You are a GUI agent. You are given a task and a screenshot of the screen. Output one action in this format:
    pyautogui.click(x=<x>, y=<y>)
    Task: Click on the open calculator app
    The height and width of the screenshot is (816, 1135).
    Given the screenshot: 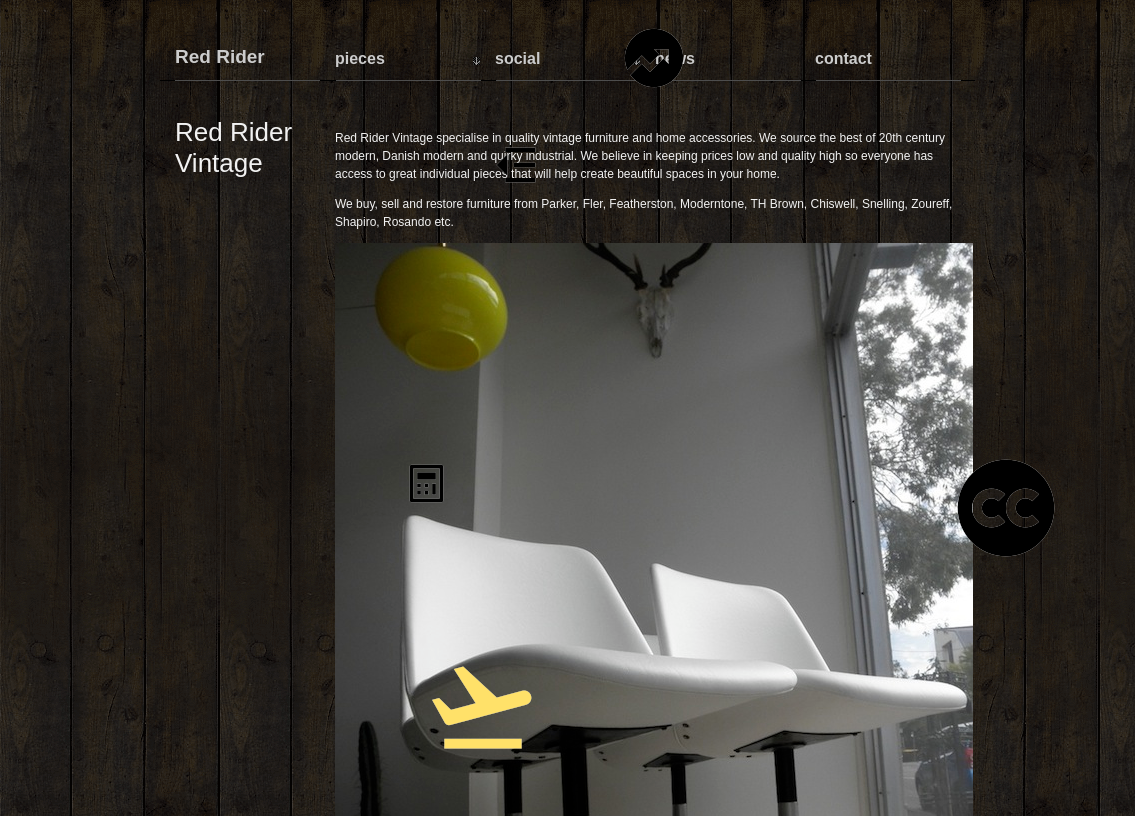 What is the action you would take?
    pyautogui.click(x=426, y=483)
    